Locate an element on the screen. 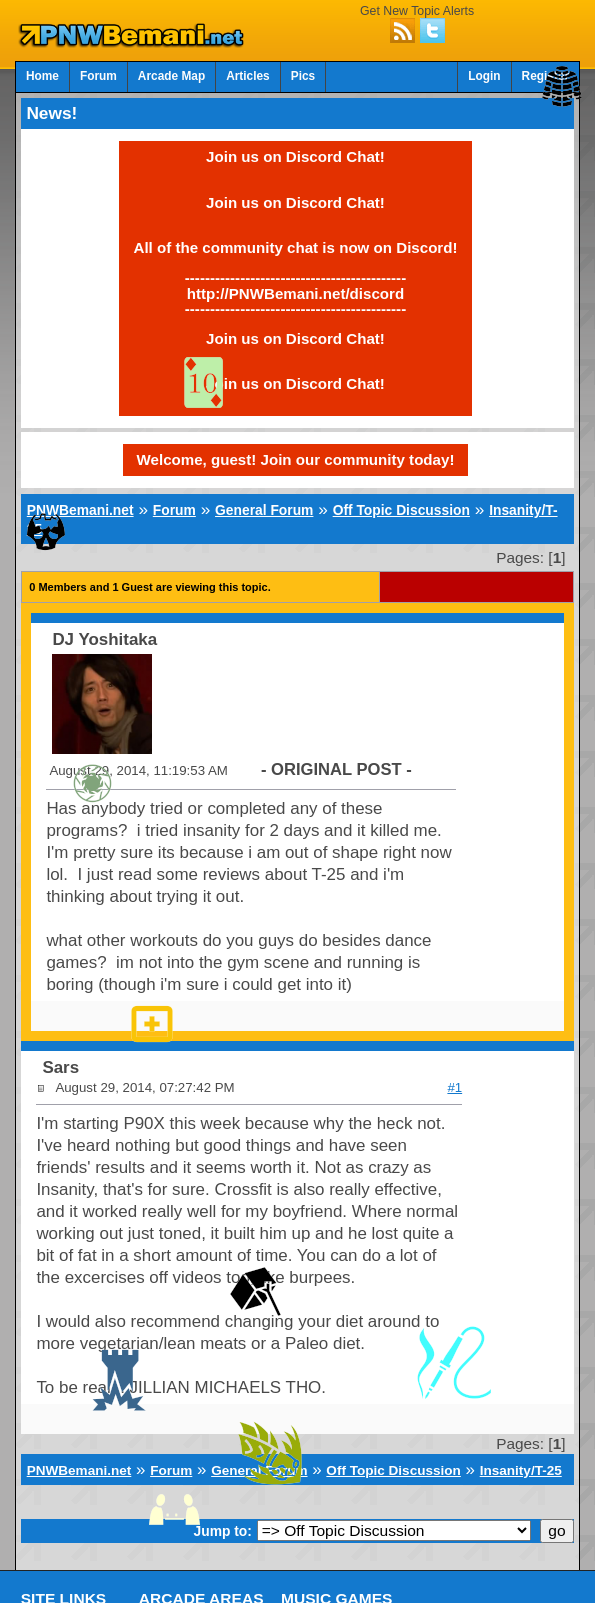  set or place a trap in-game is located at coordinates (255, 1291).